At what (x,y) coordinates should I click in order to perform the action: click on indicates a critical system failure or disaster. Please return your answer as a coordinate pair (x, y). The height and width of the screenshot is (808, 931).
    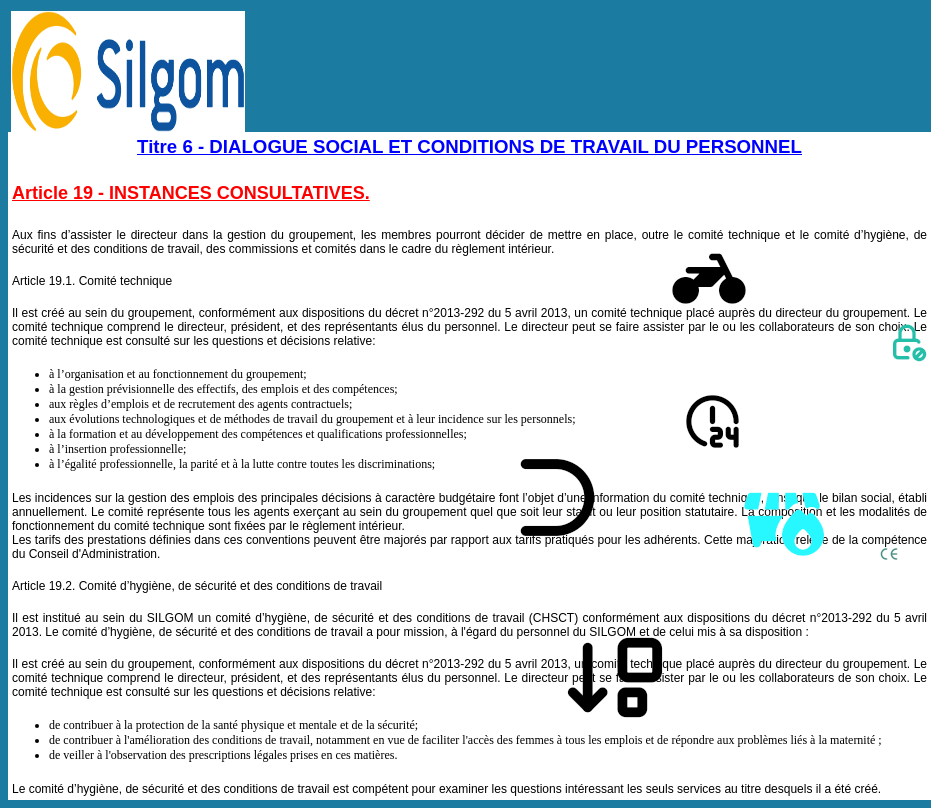
    Looking at the image, I should click on (782, 518).